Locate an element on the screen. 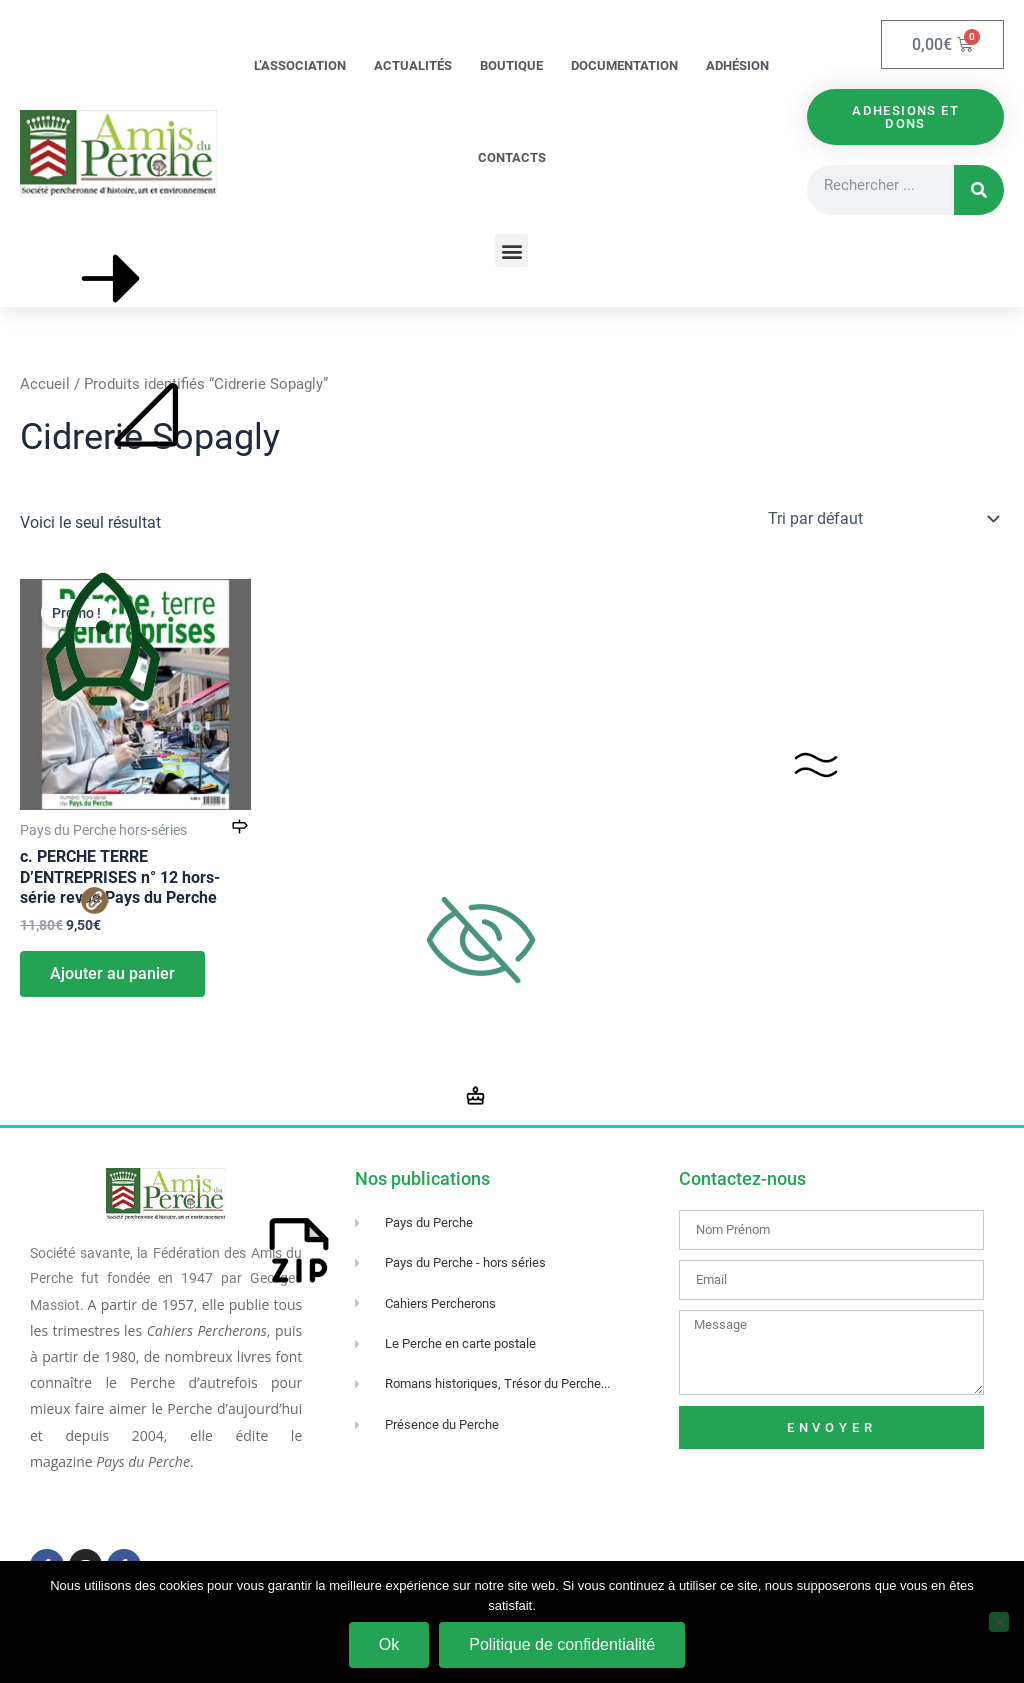  attach a file to your message is located at coordinates (94, 900).